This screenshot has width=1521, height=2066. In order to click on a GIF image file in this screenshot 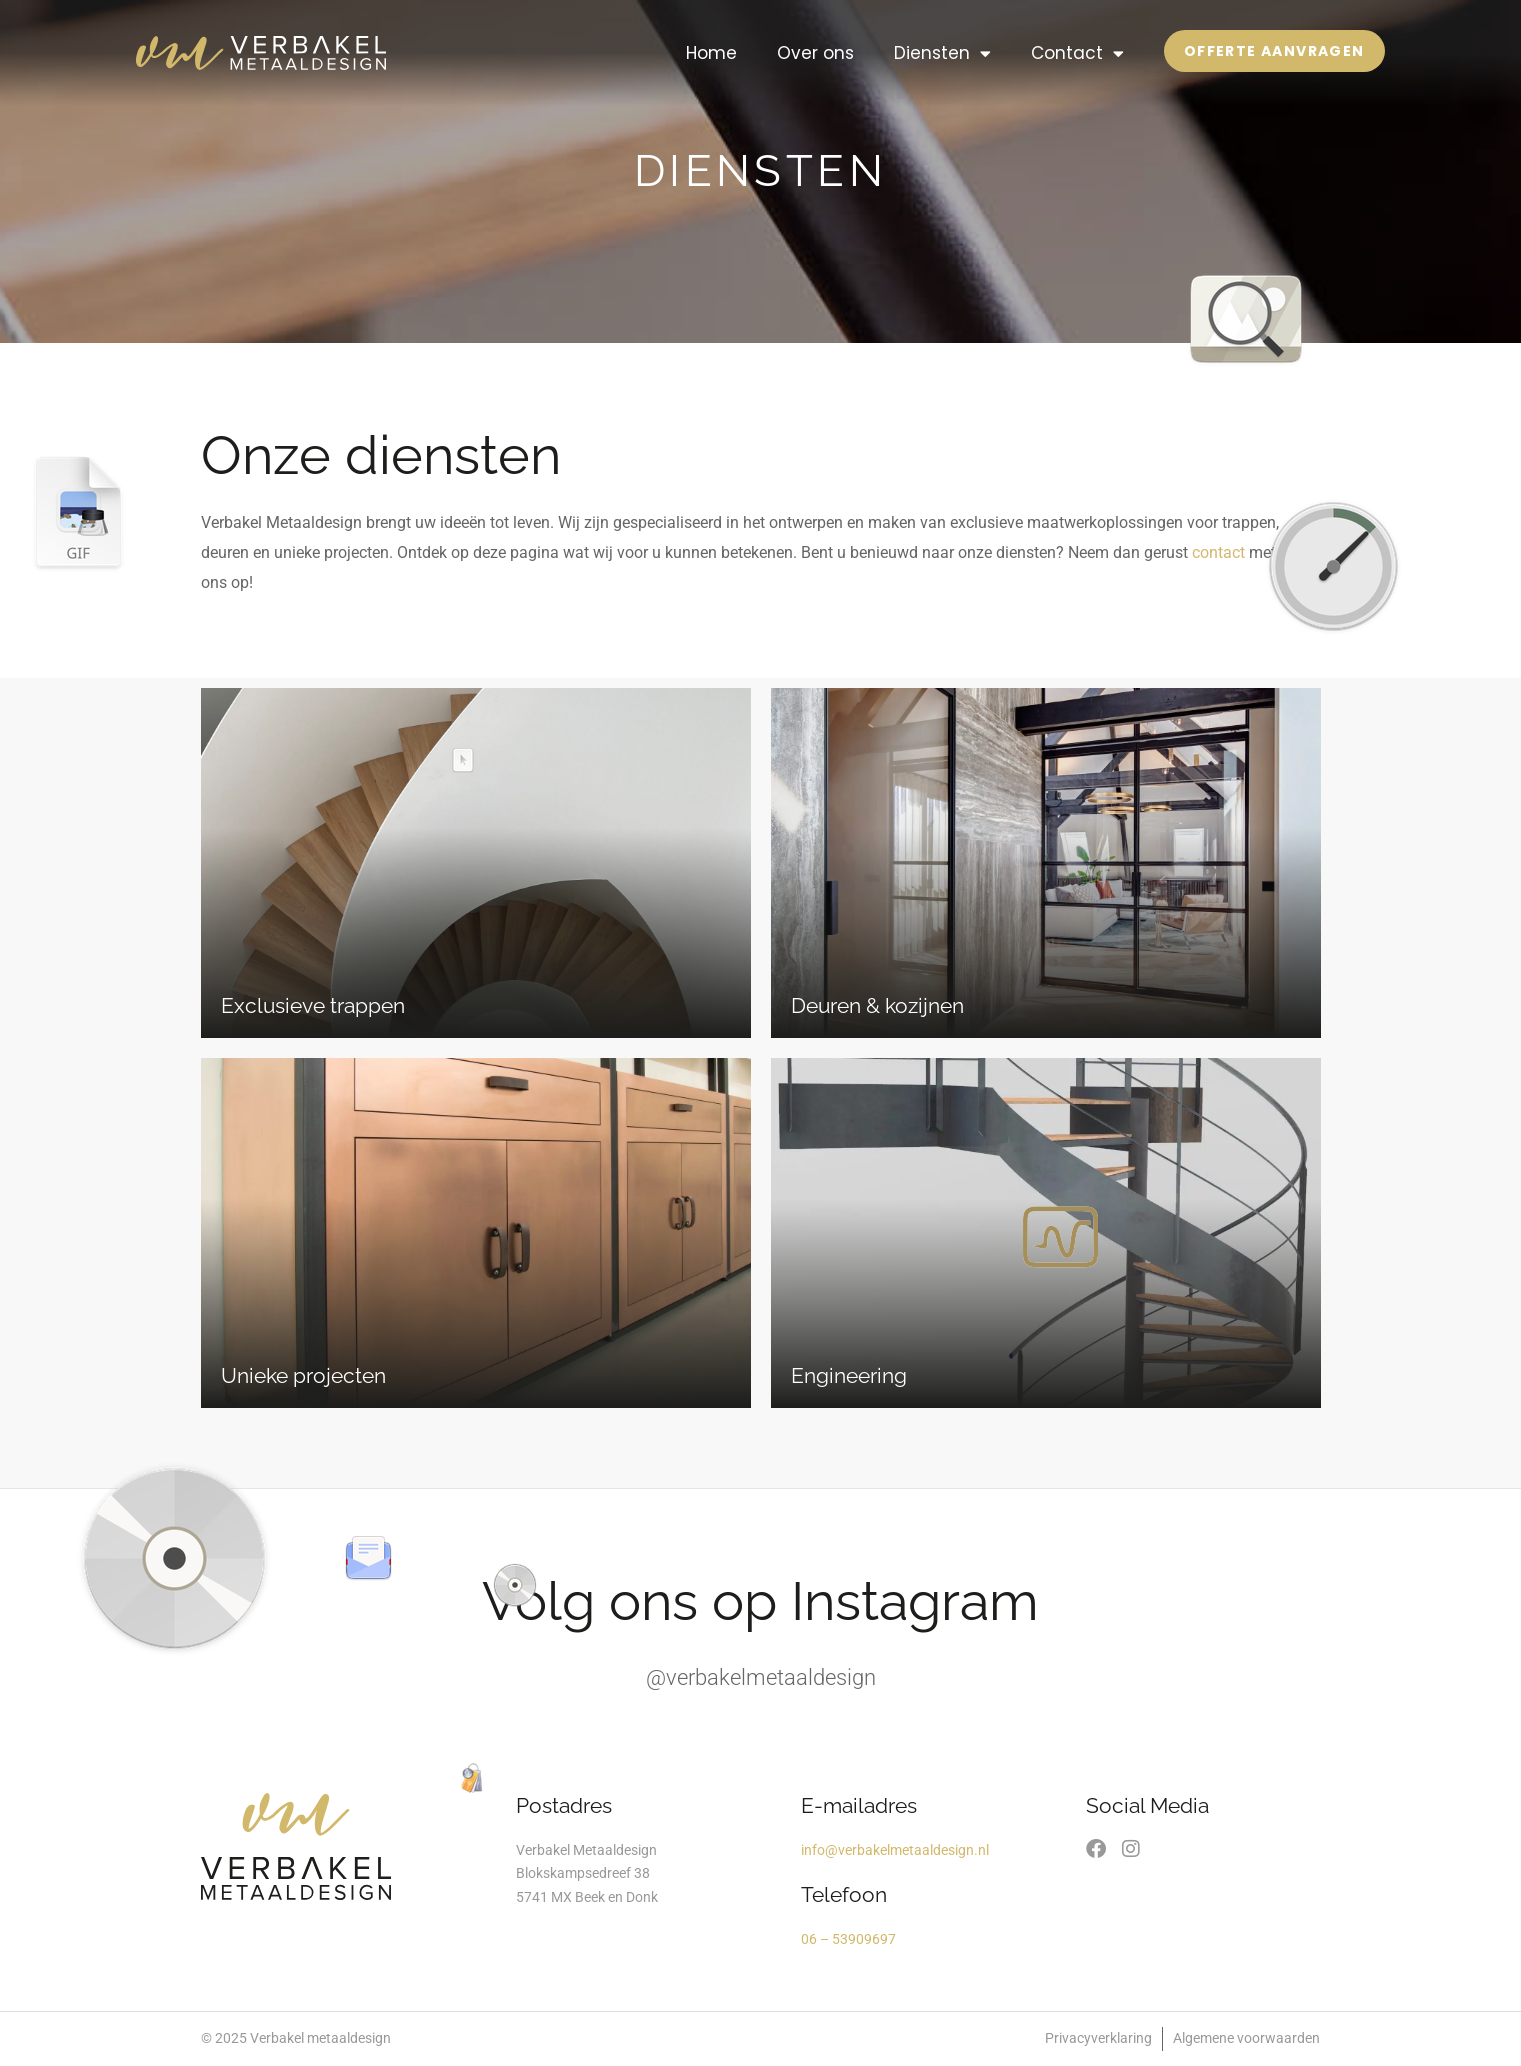, I will do `click(78, 513)`.